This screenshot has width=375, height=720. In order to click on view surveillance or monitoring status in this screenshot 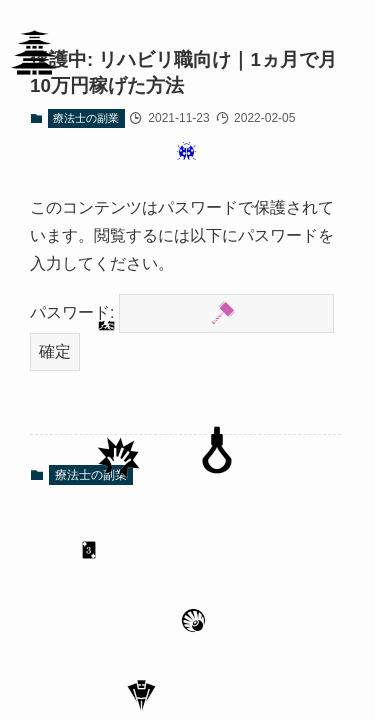, I will do `click(193, 620)`.